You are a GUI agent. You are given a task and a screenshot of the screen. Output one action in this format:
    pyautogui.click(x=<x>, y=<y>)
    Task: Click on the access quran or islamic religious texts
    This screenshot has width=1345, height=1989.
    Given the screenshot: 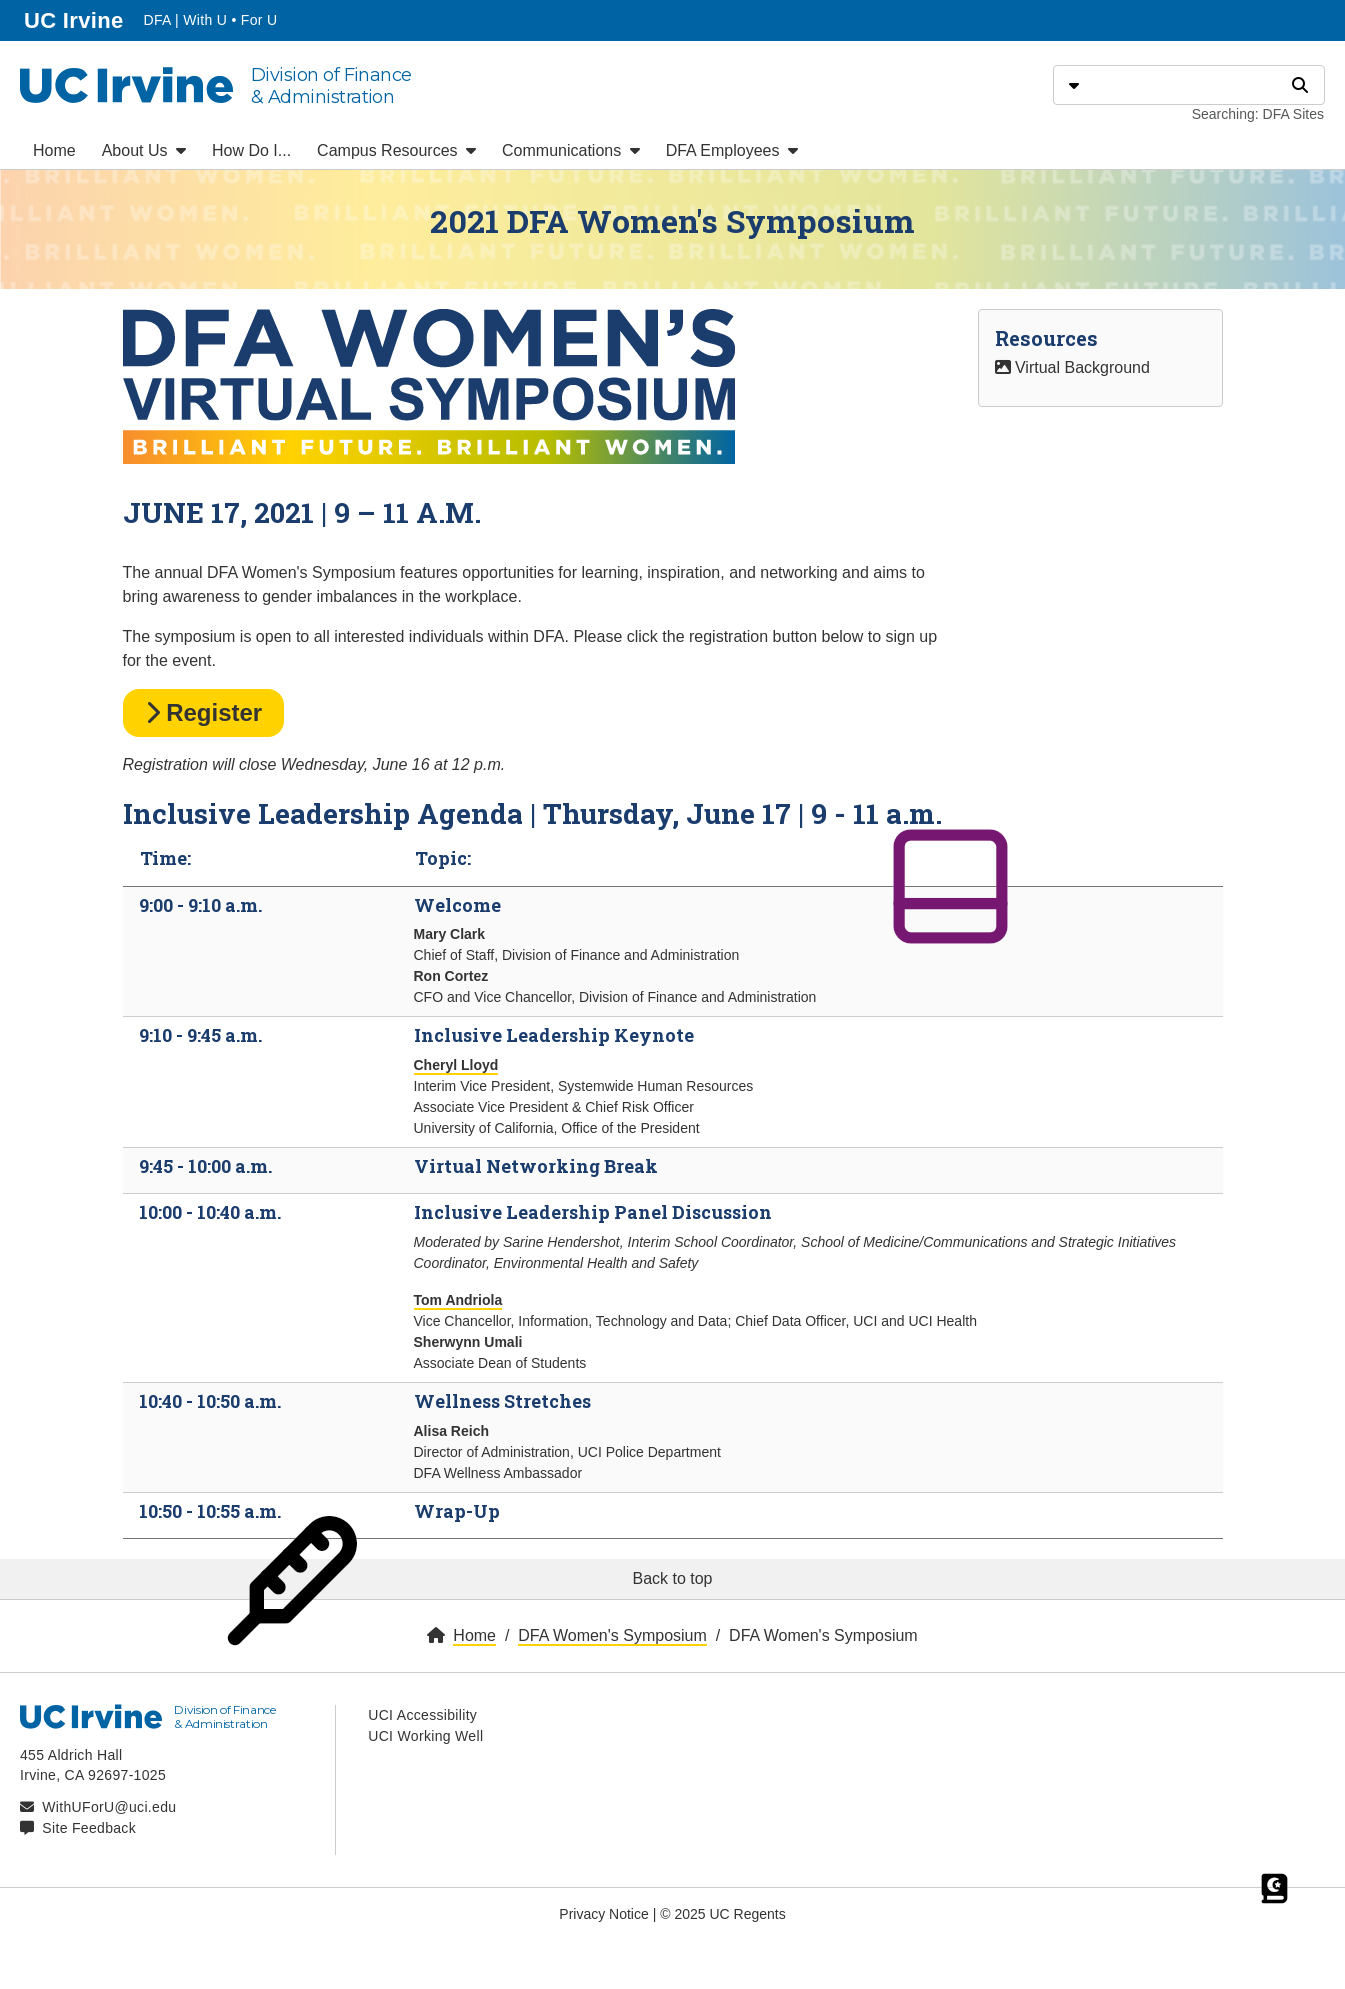 What is the action you would take?
    pyautogui.click(x=1274, y=1888)
    